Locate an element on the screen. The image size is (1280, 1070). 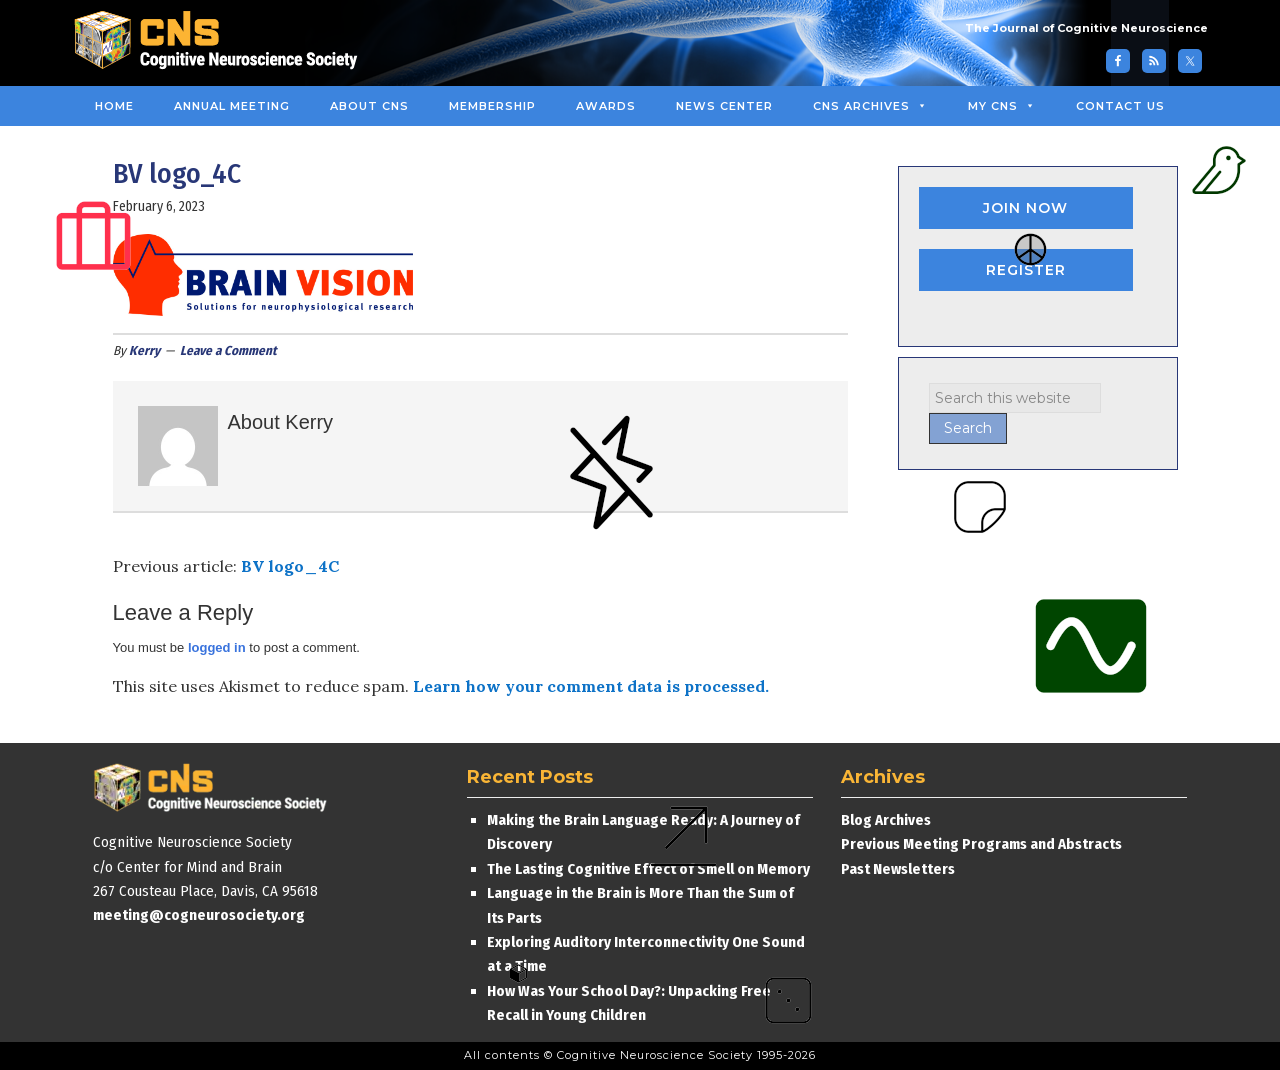
view 3D model or object is located at coordinates (518, 973).